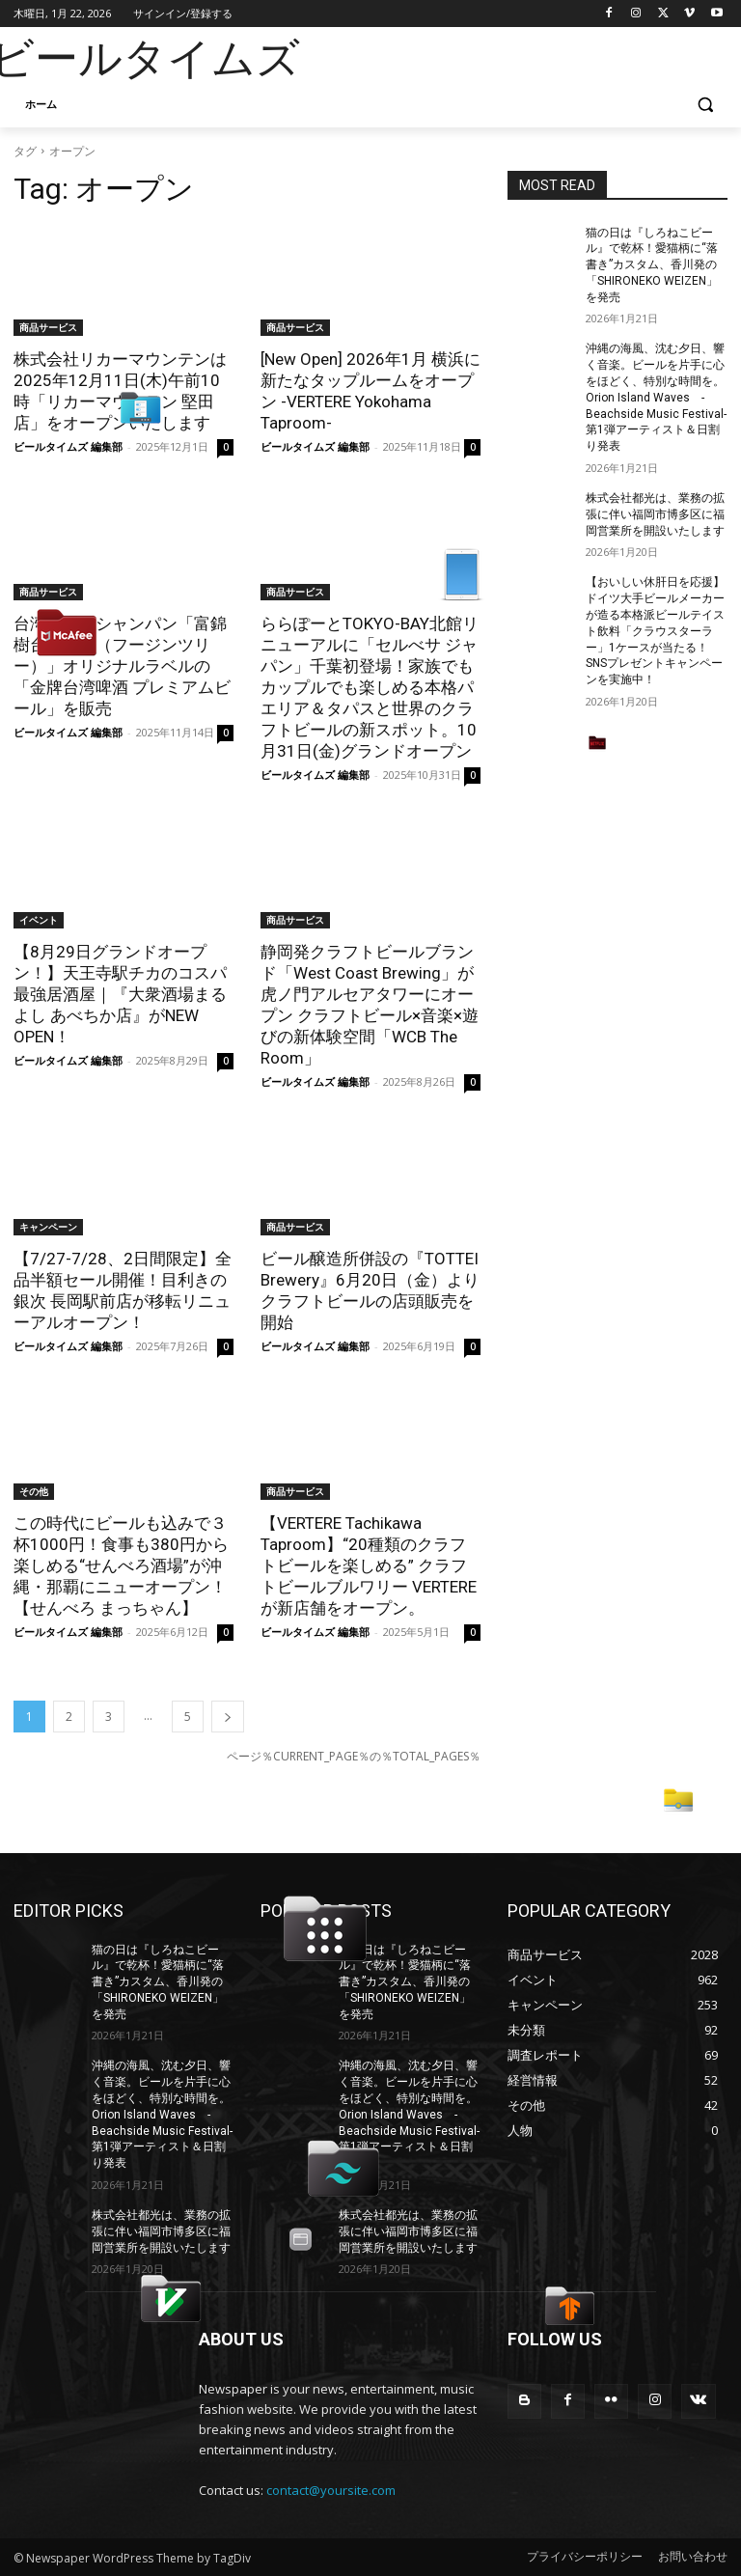  What do you see at coordinates (569, 2307) in the screenshot?
I see `open tensorflow project folder` at bounding box center [569, 2307].